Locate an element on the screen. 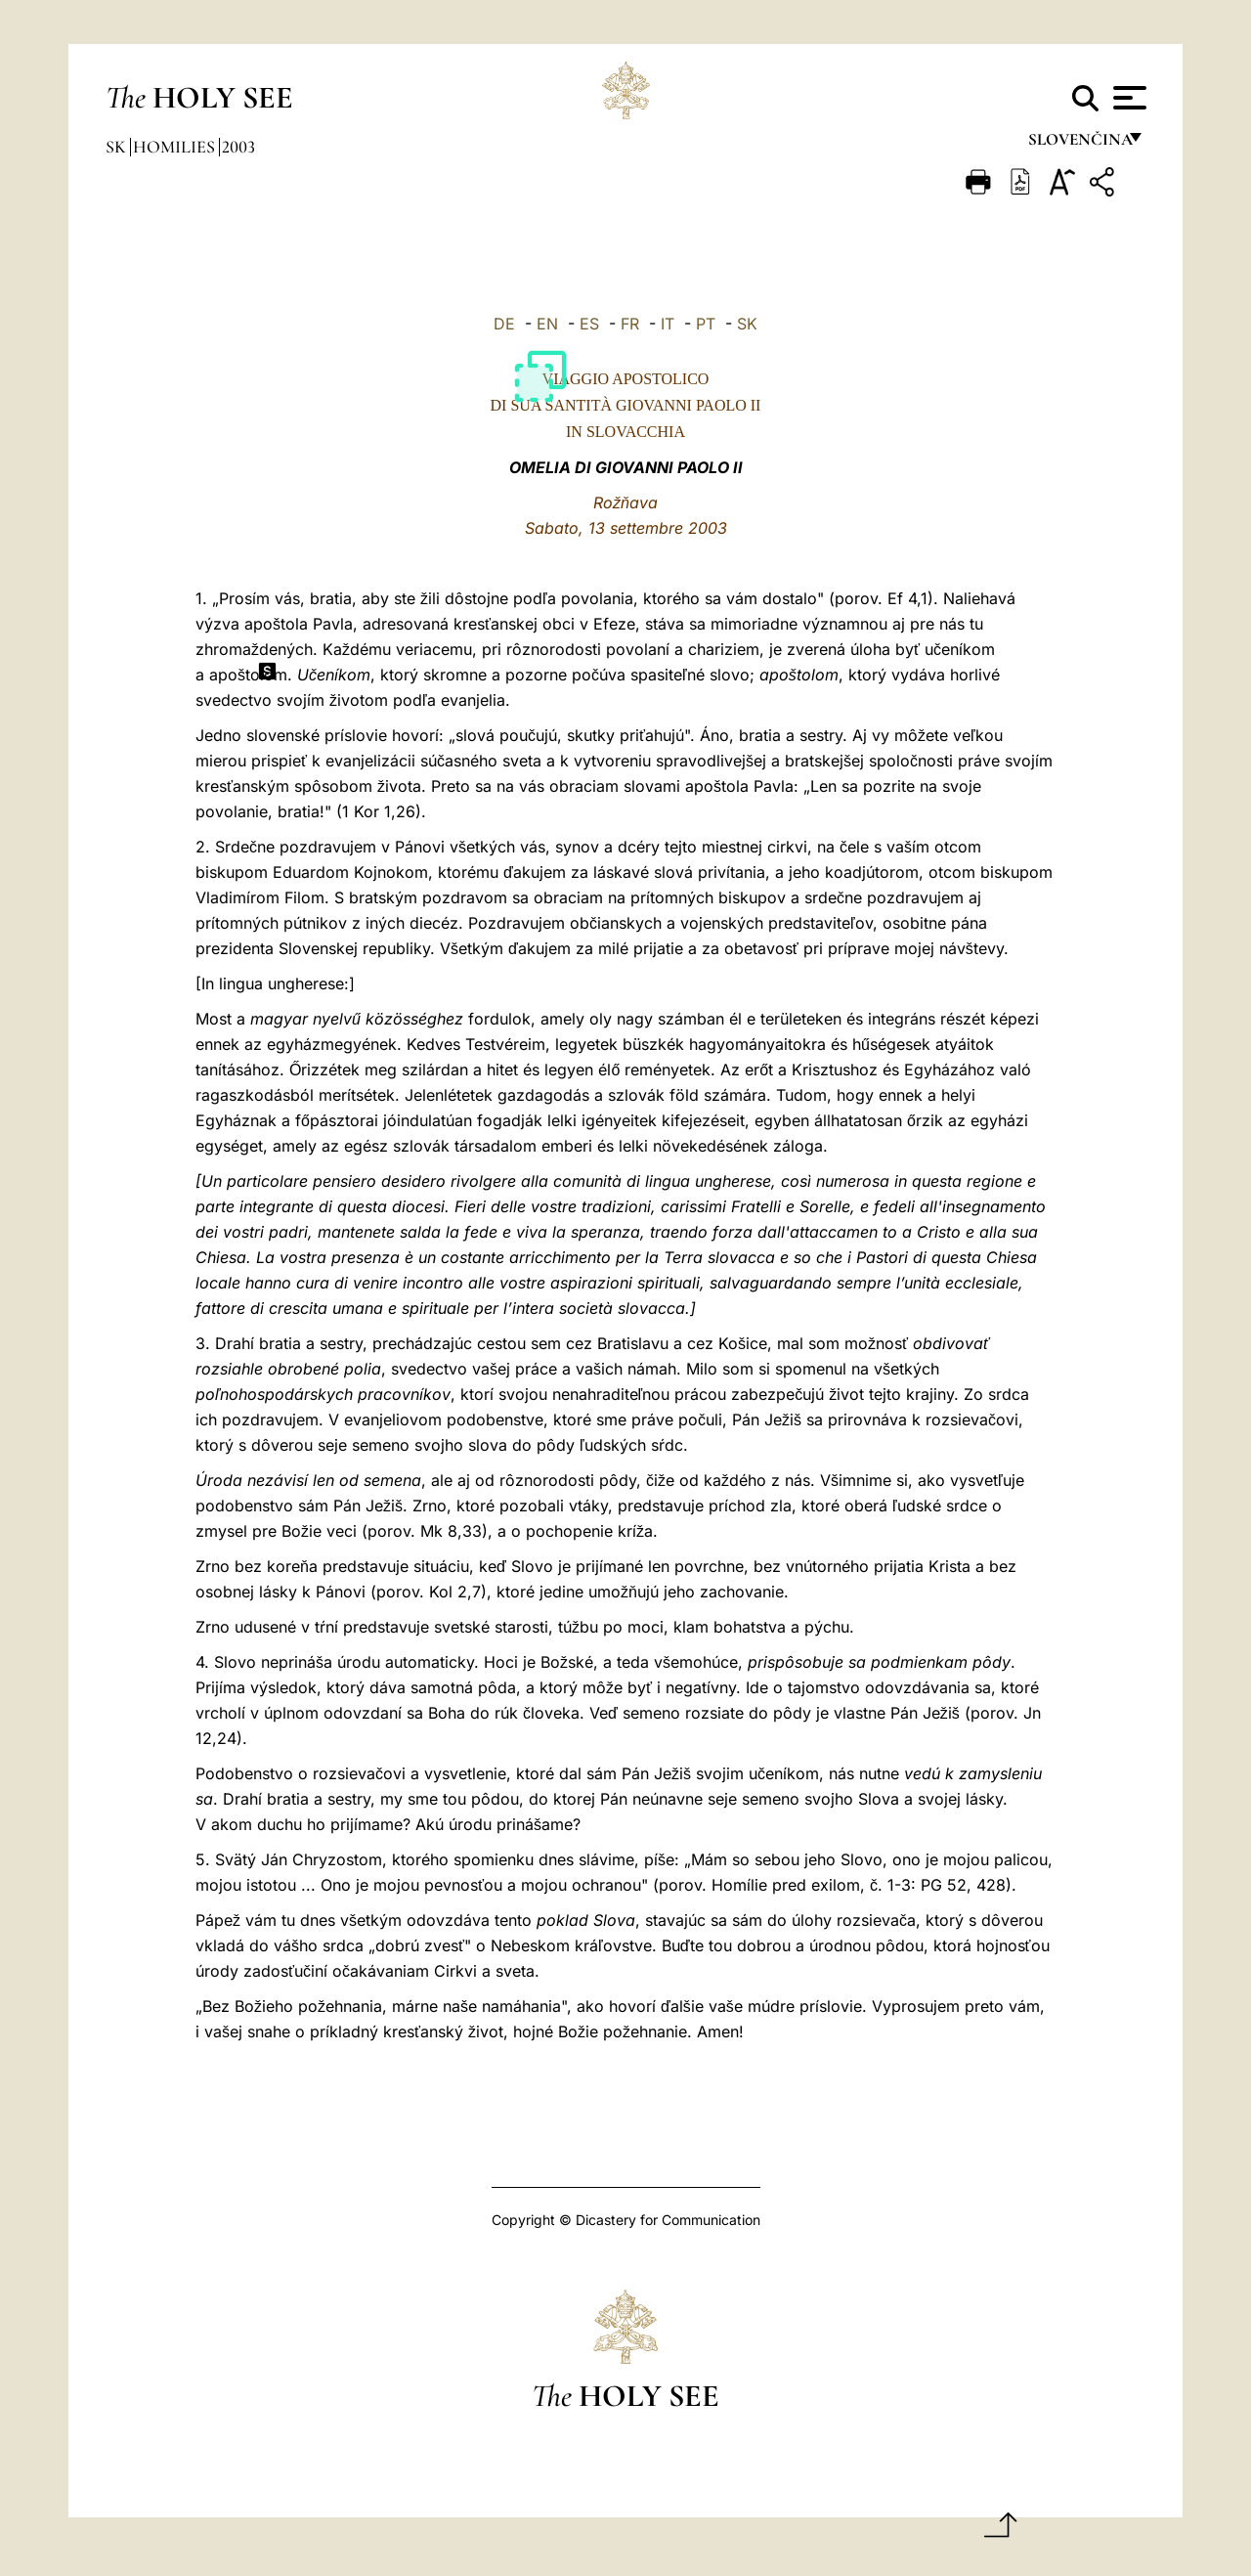 This screenshot has height=2576, width=1251. move item up and to the right is located at coordinates (1002, 2526).